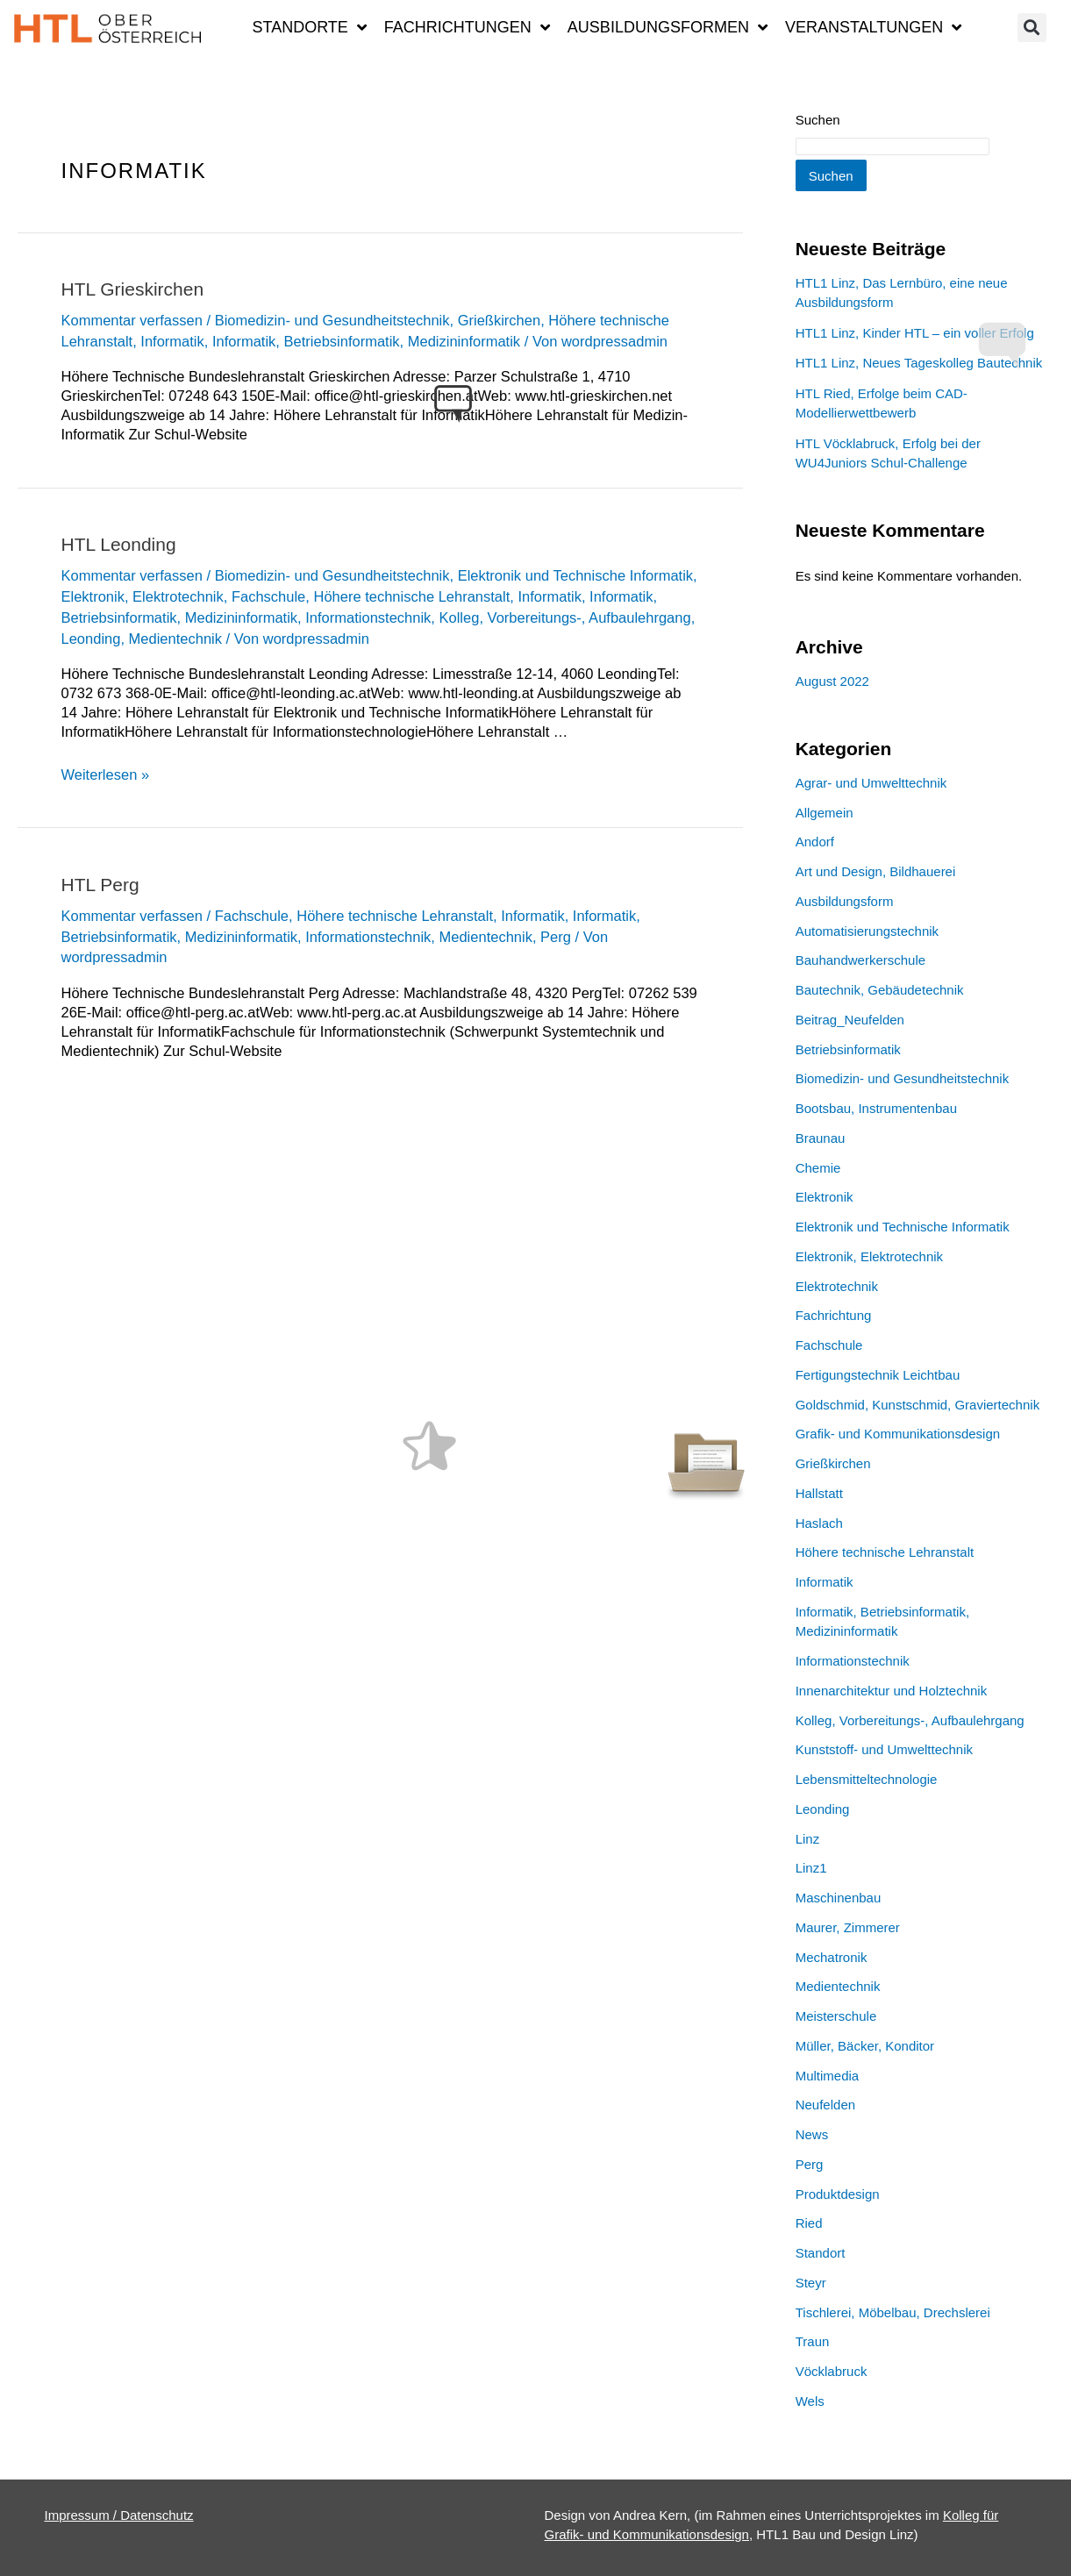 Image resolution: width=1071 pixels, height=2576 pixels. I want to click on open an existing document or file, so click(705, 1466).